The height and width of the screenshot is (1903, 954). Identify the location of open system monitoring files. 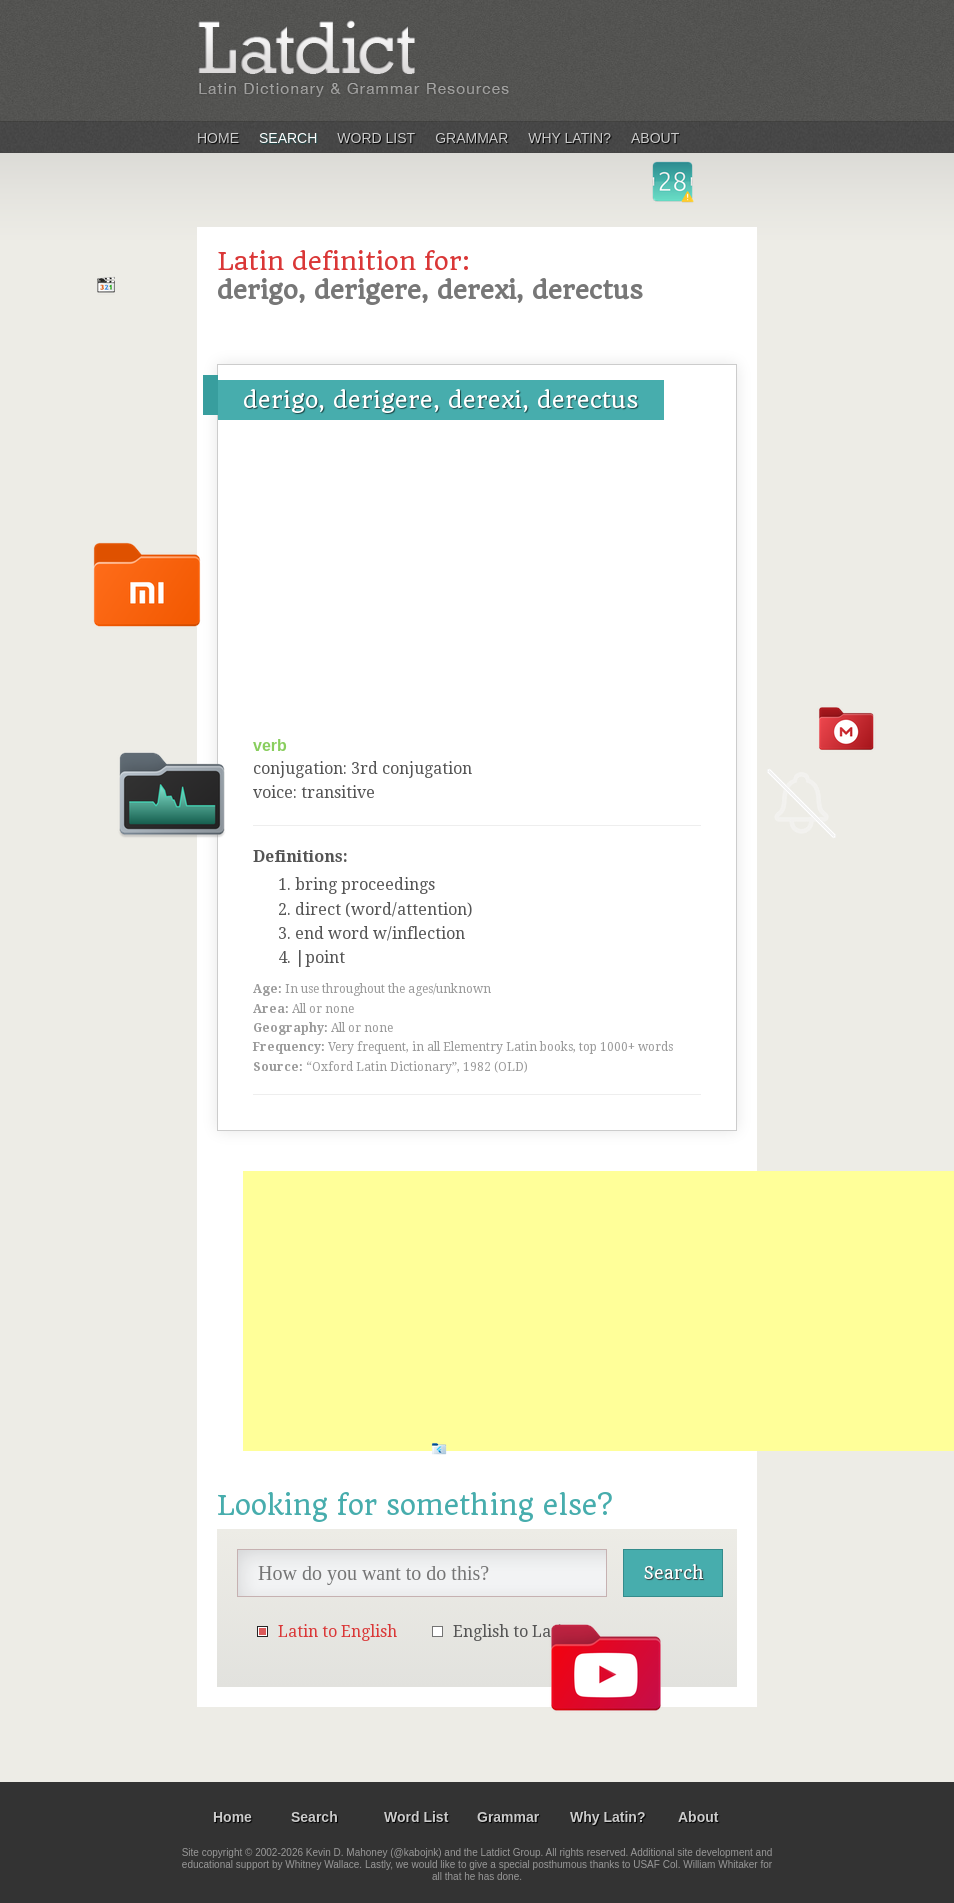
(171, 796).